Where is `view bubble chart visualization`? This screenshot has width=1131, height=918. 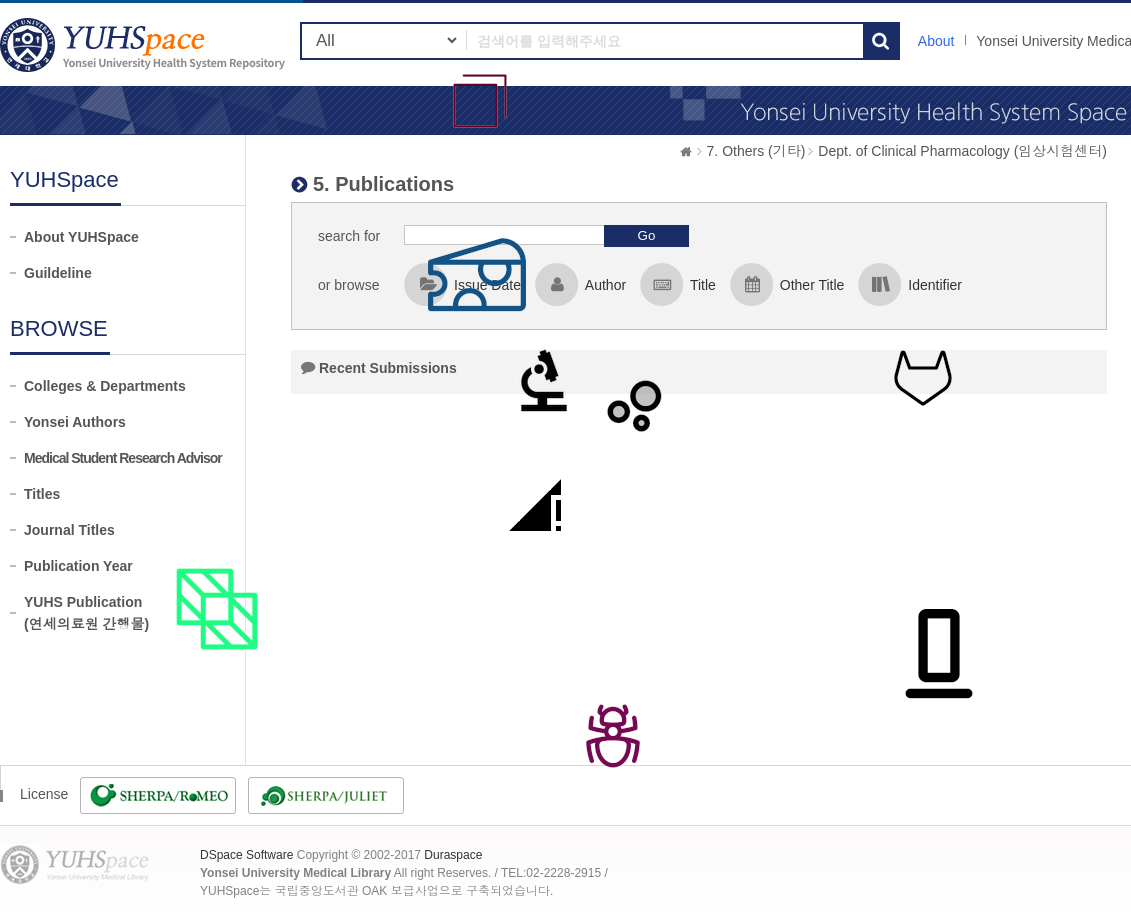 view bubble chart visualization is located at coordinates (633, 406).